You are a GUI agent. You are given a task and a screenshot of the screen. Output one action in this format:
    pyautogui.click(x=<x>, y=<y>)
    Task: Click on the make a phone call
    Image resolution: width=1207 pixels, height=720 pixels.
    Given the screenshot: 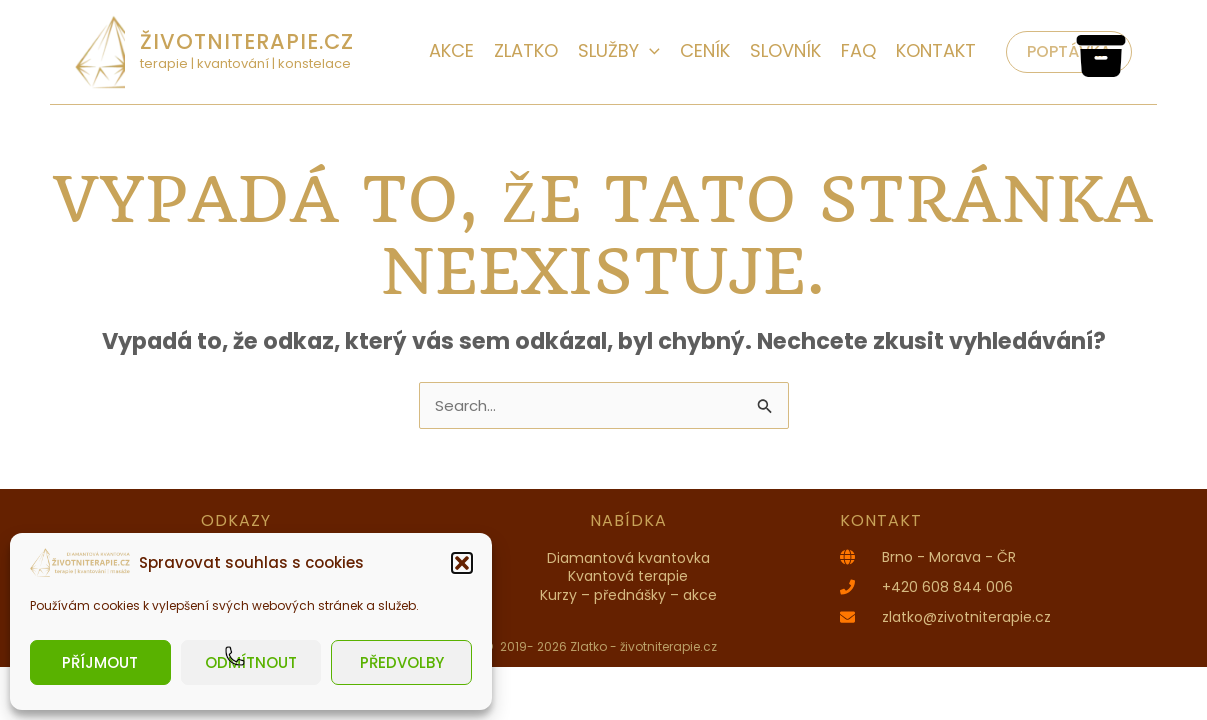 What is the action you would take?
    pyautogui.click(x=235, y=656)
    